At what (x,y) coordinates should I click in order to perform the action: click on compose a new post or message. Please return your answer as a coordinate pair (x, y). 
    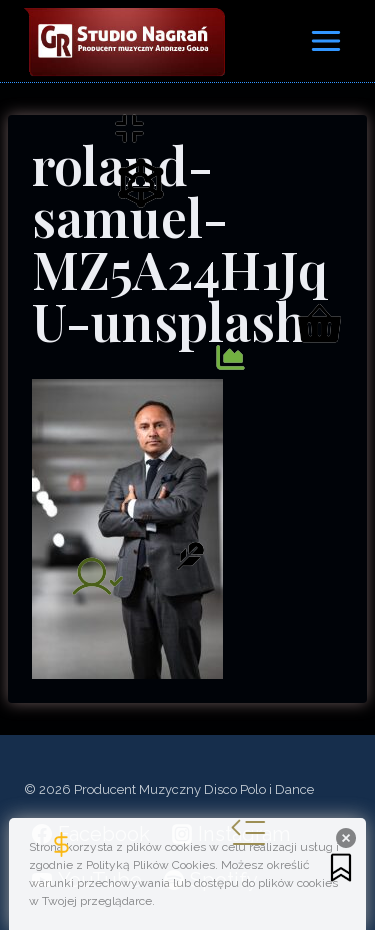
    Looking at the image, I should click on (189, 556).